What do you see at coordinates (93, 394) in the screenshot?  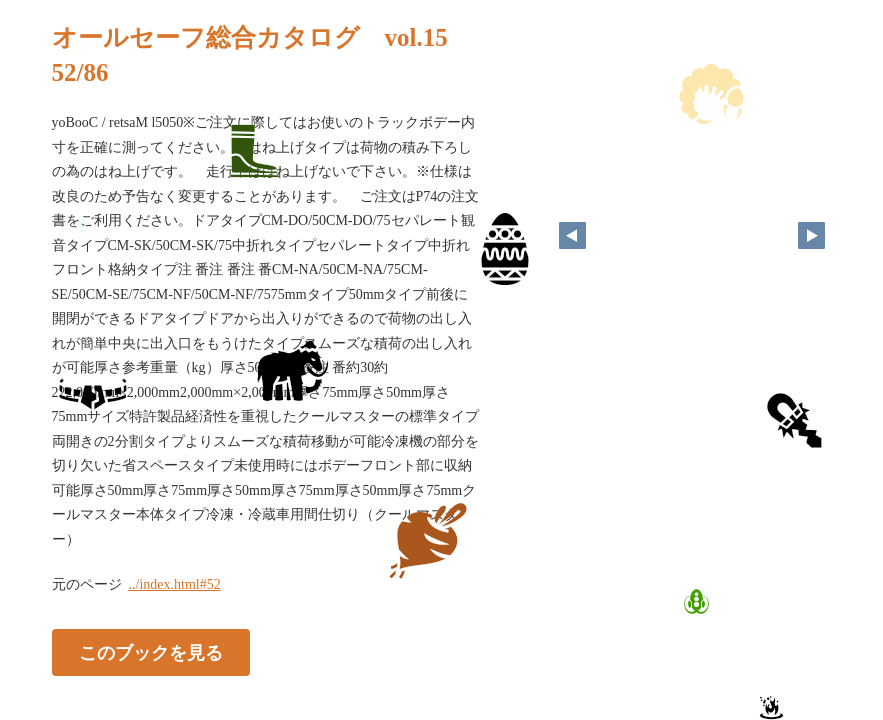 I see `equip armor belt to character` at bounding box center [93, 394].